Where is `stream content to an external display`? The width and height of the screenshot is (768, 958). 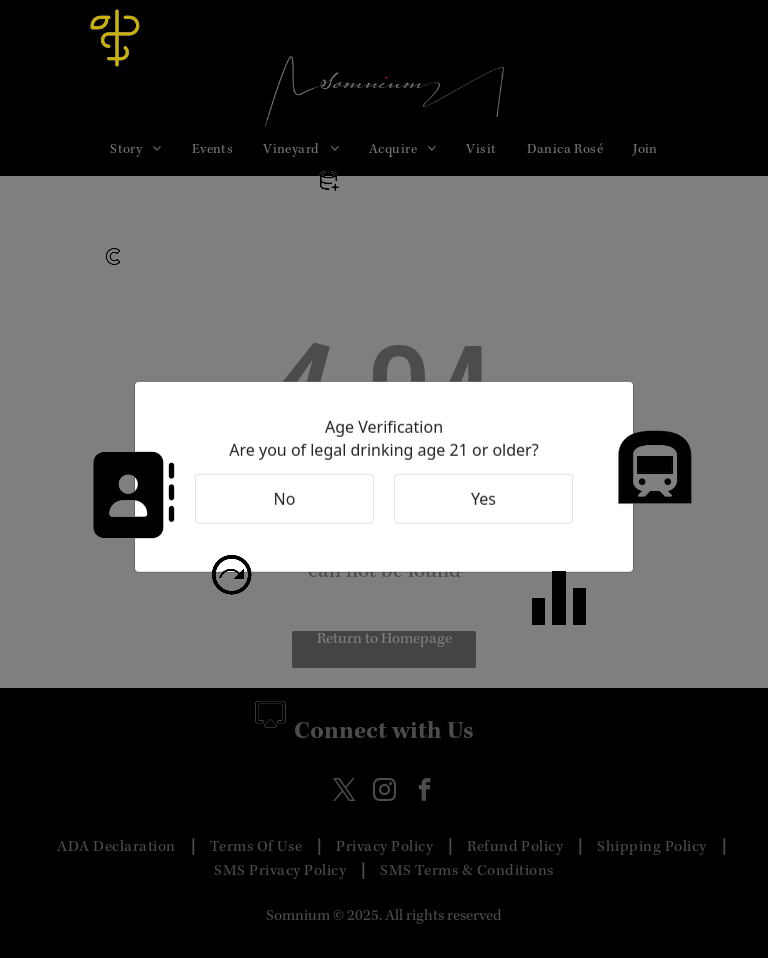
stream content to an external display is located at coordinates (270, 713).